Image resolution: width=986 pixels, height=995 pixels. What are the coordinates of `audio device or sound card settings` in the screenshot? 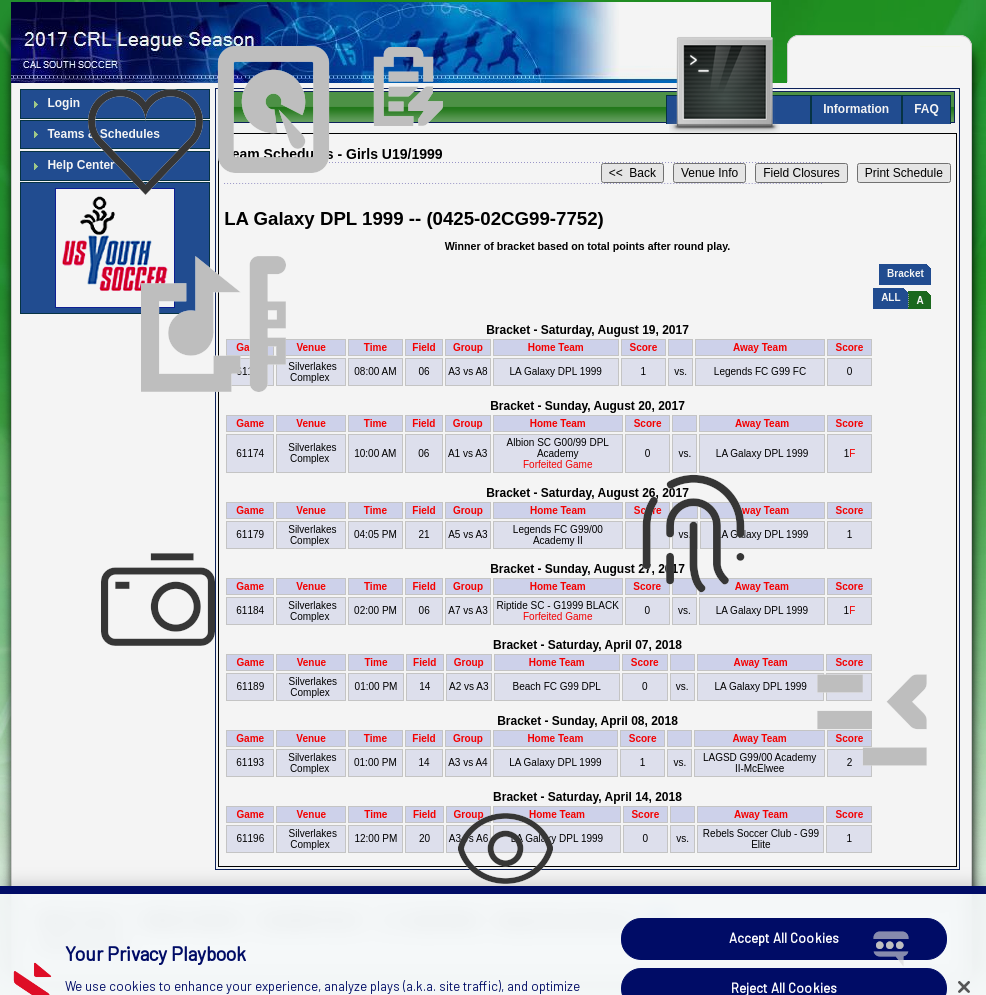 It's located at (213, 319).